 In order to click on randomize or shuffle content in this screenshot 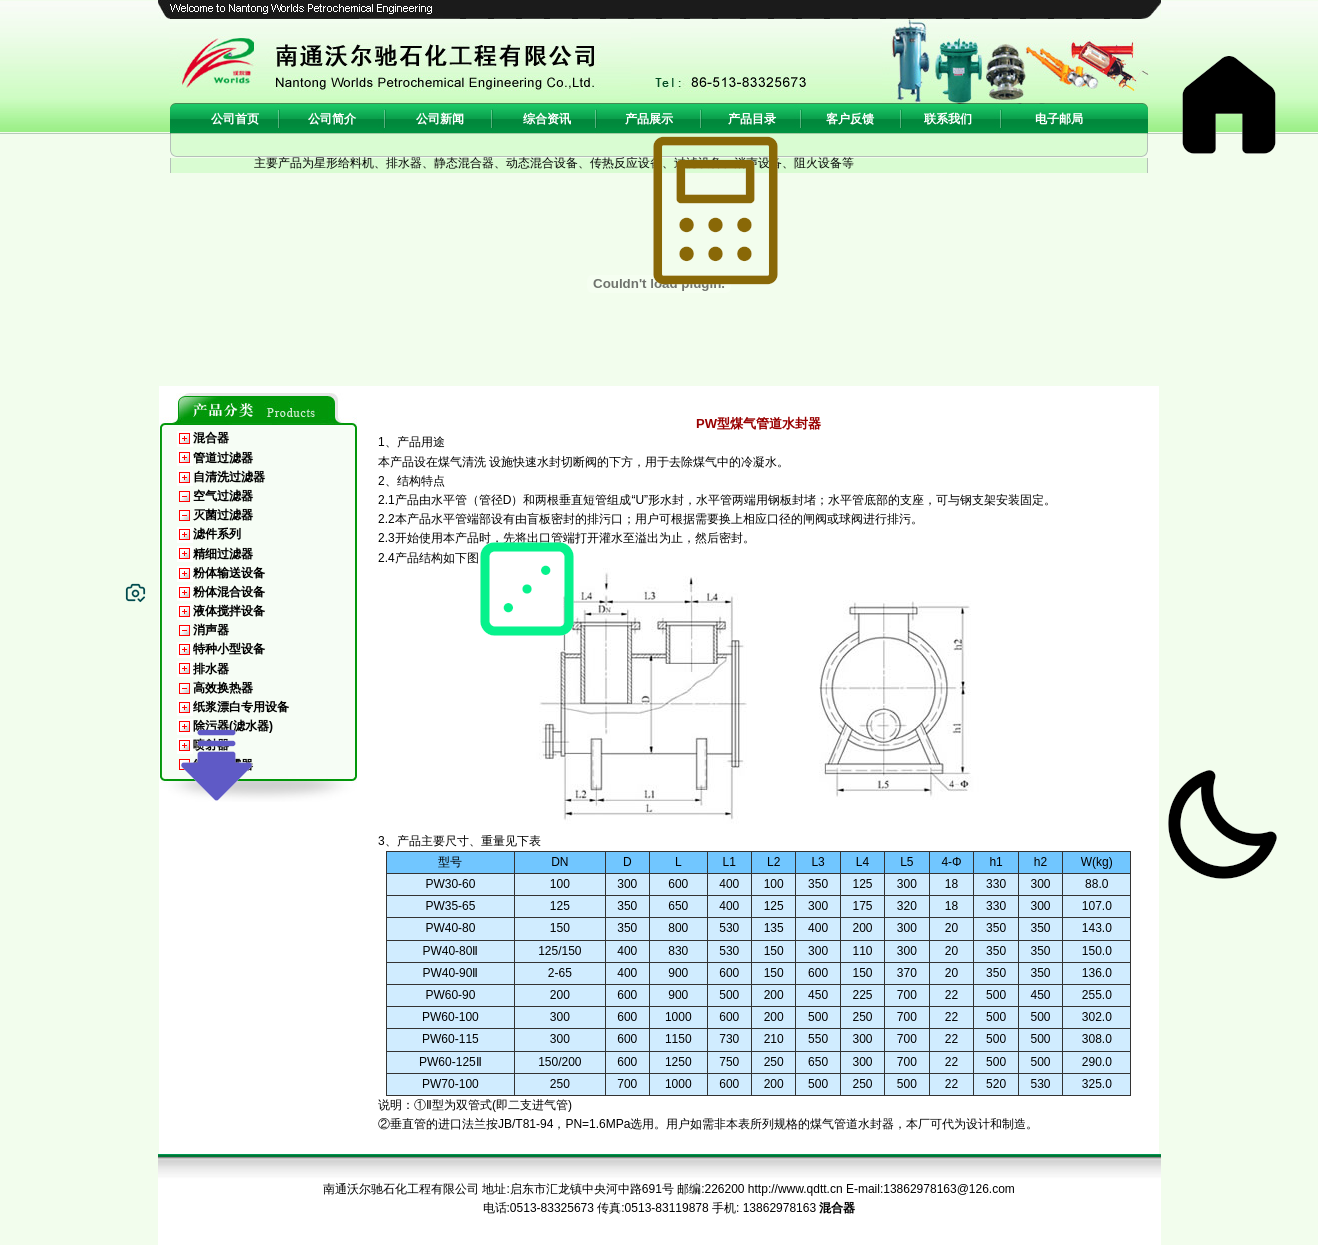, I will do `click(527, 589)`.